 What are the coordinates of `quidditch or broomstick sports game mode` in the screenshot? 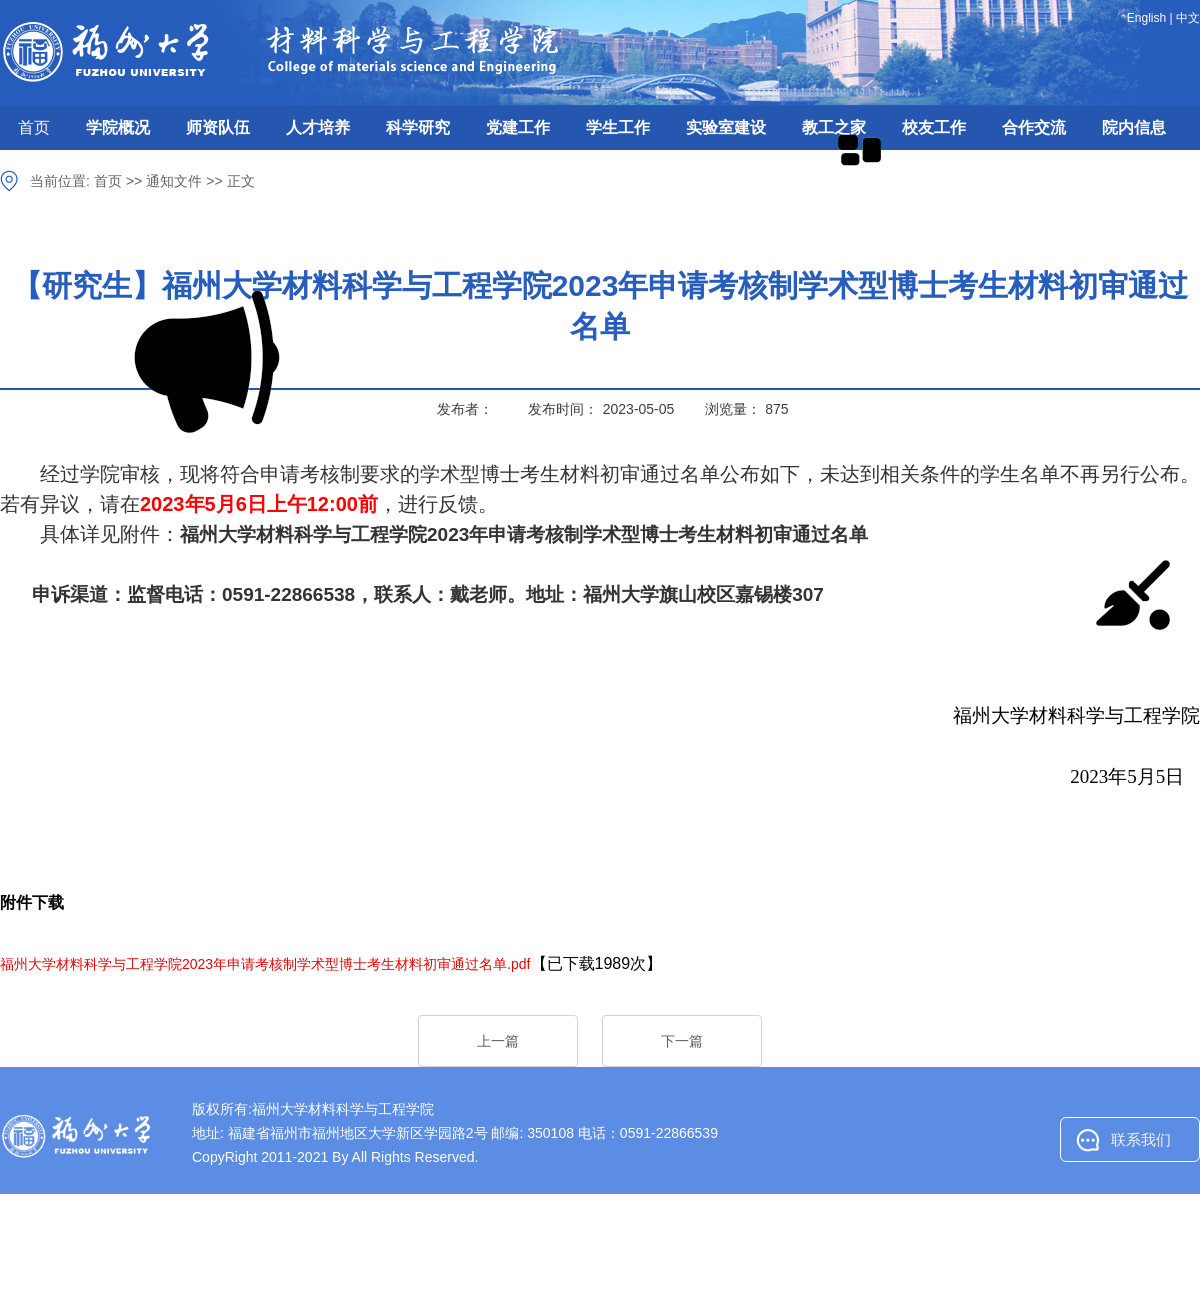 It's located at (1133, 593).